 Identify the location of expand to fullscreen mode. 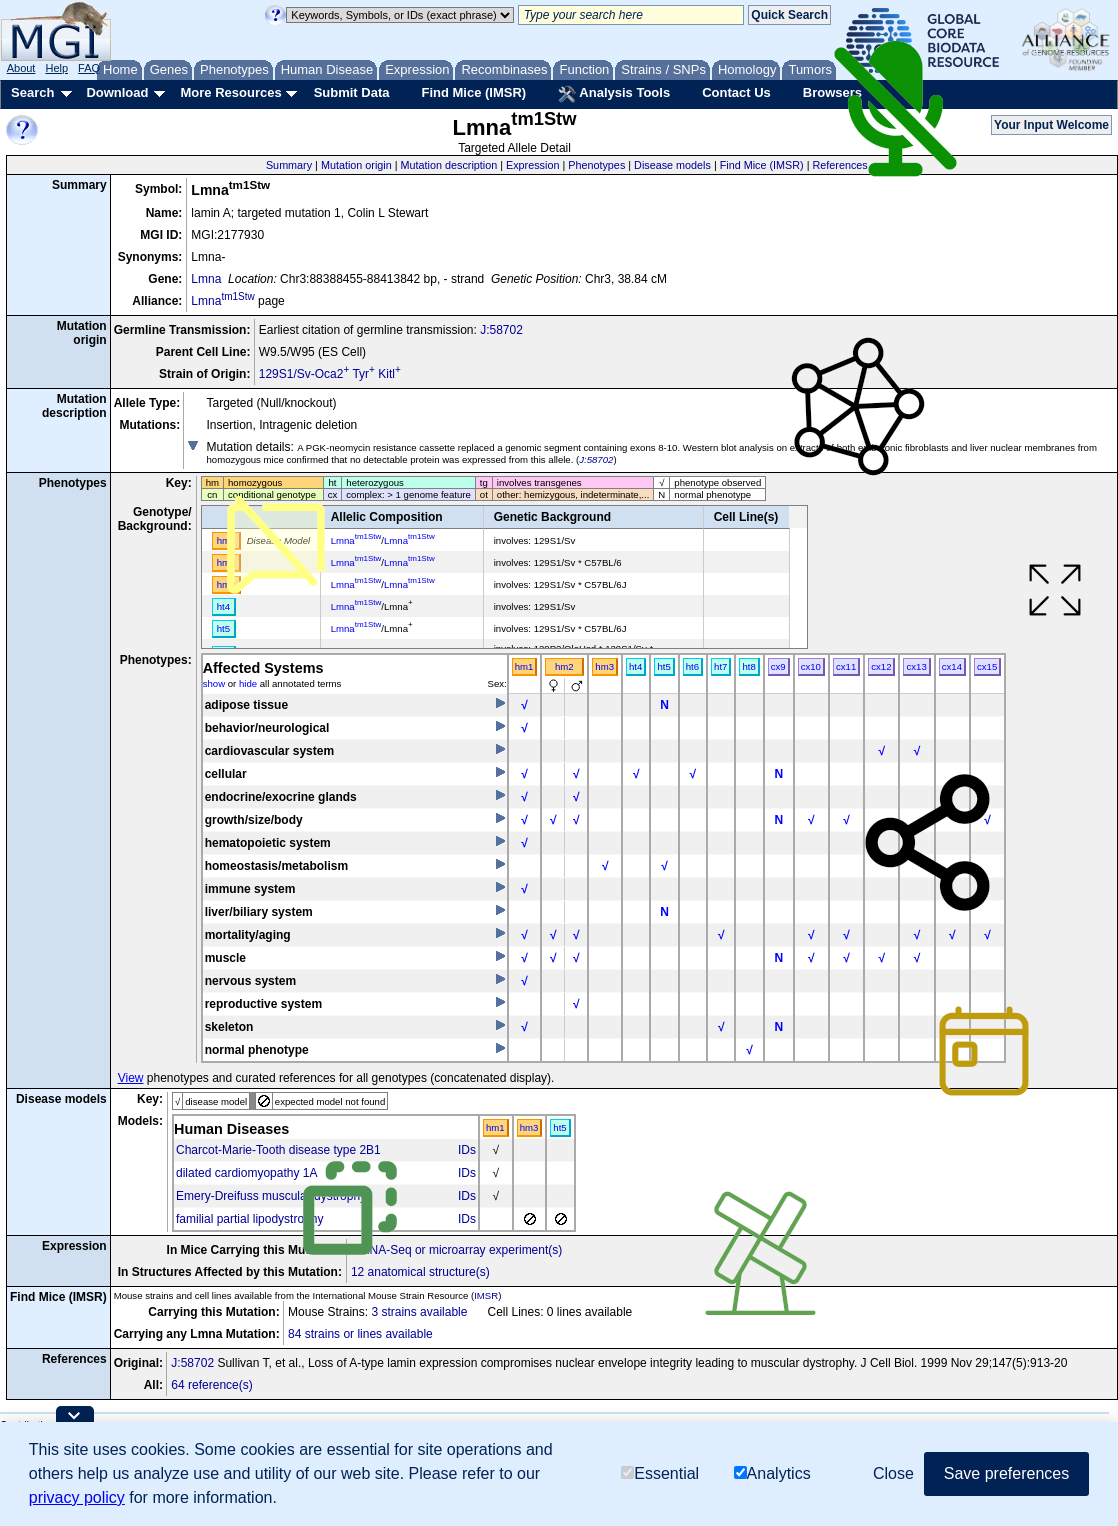
(1055, 590).